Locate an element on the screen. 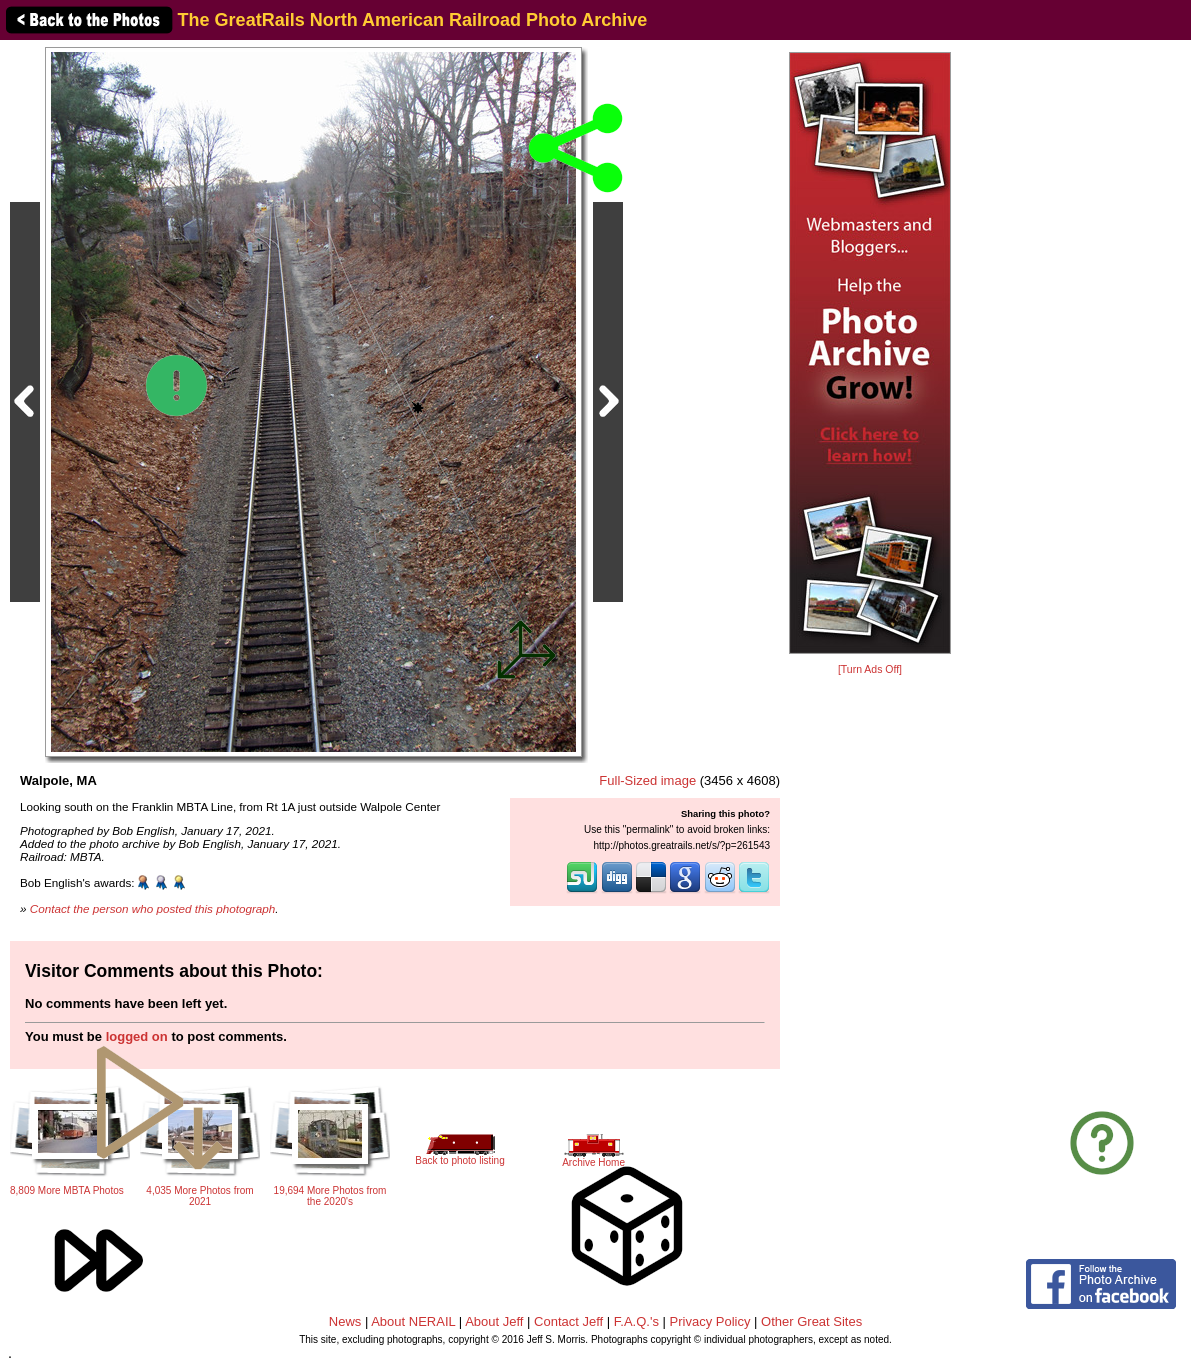 This screenshot has width=1191, height=1361. 3D axis indicator for spatial orientation is located at coordinates (523, 653).